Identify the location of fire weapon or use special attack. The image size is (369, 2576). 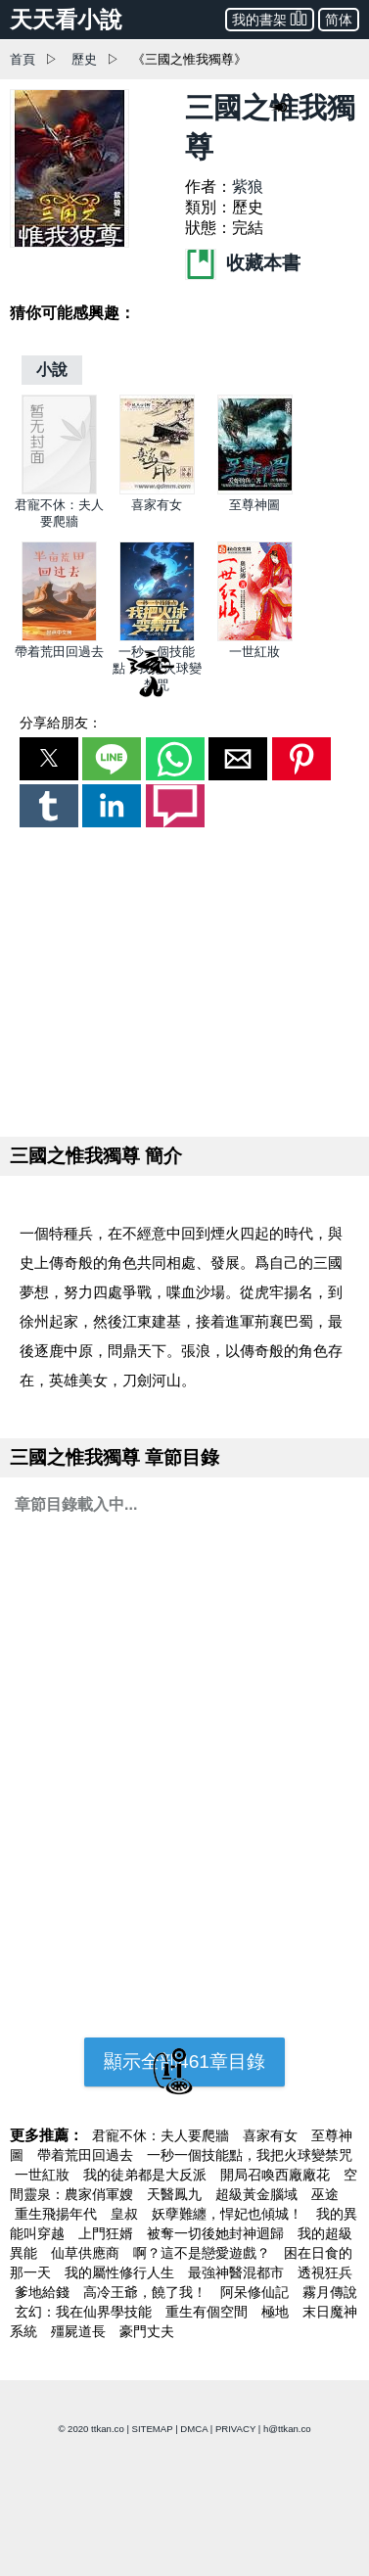
(277, 107).